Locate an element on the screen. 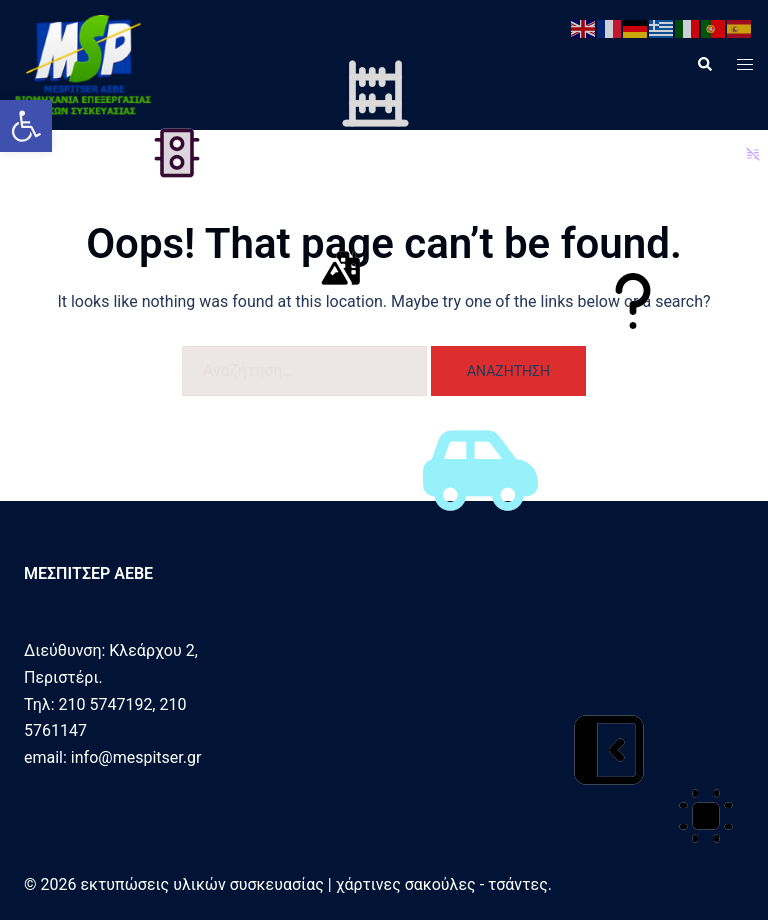 Image resolution: width=768 pixels, height=920 pixels. access calculator or counting tool is located at coordinates (375, 93).